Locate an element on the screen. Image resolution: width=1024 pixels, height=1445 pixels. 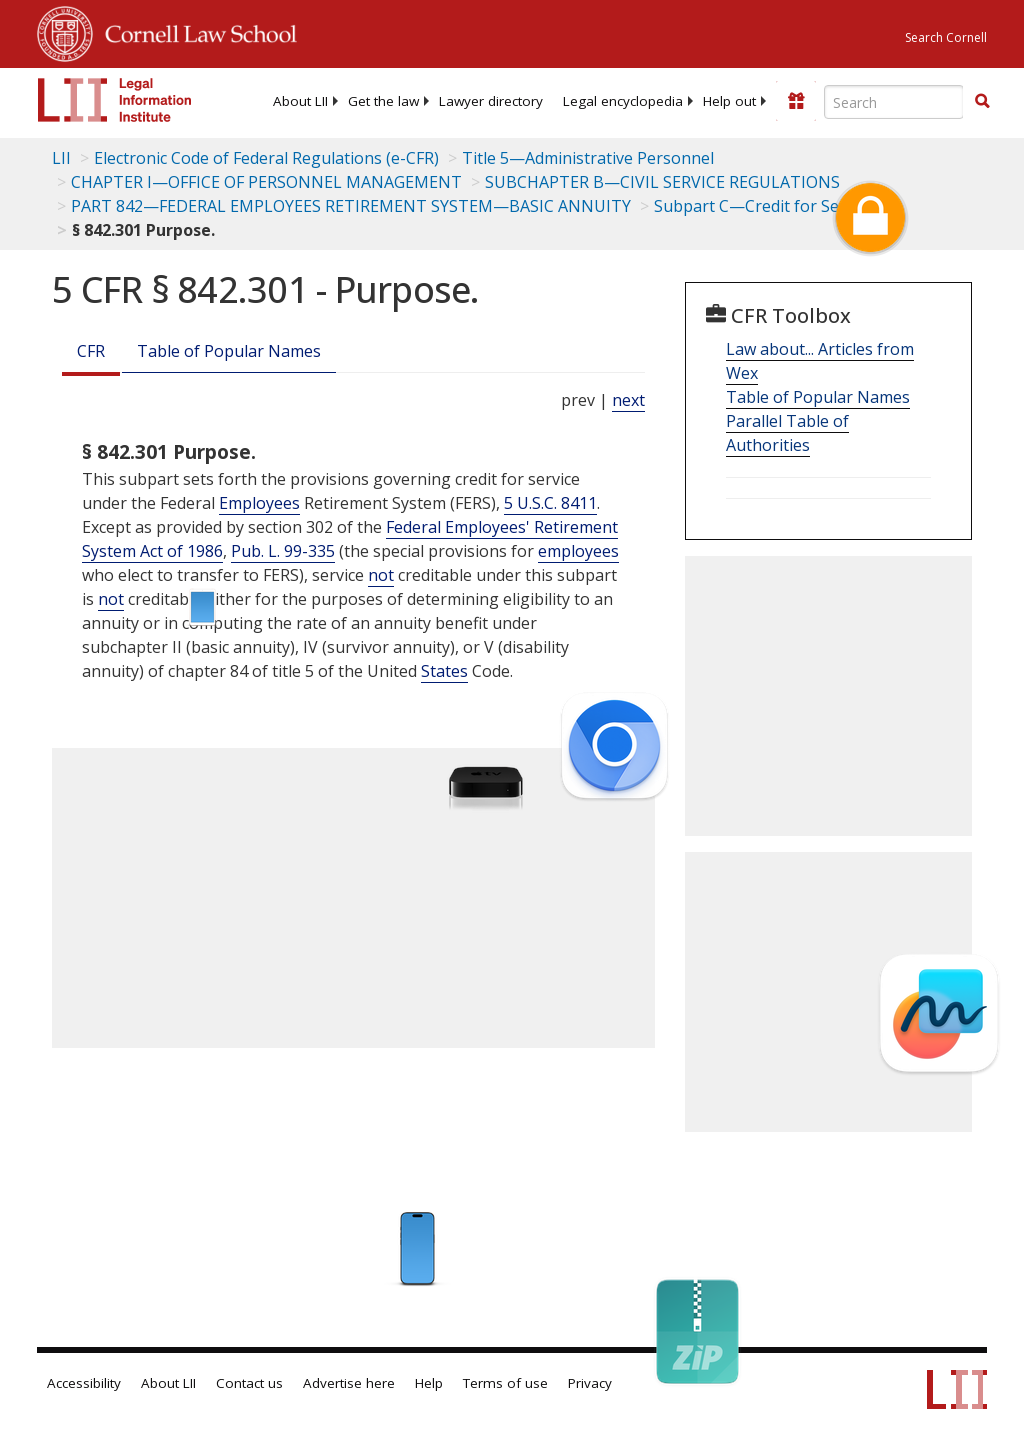
open Chromium web browser is located at coordinates (614, 745).